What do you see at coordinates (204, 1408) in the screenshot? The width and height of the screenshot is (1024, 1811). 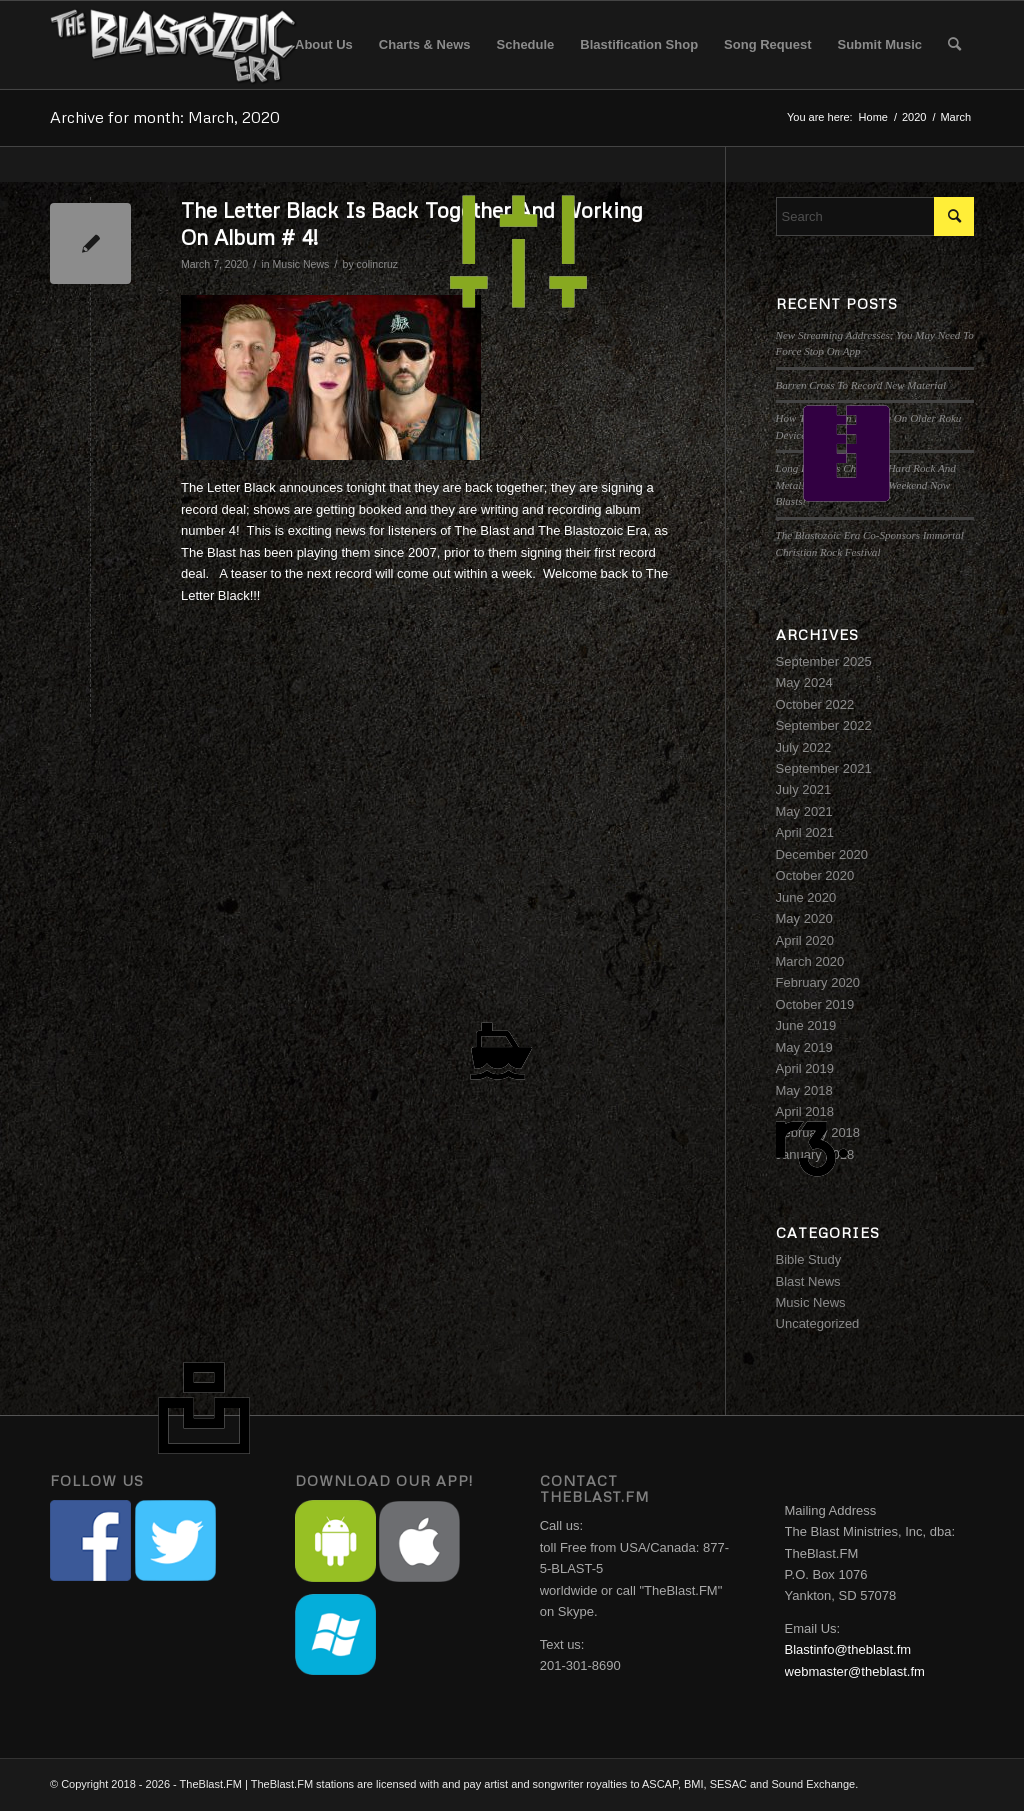 I see `unsplash logo - access free stock photos` at bounding box center [204, 1408].